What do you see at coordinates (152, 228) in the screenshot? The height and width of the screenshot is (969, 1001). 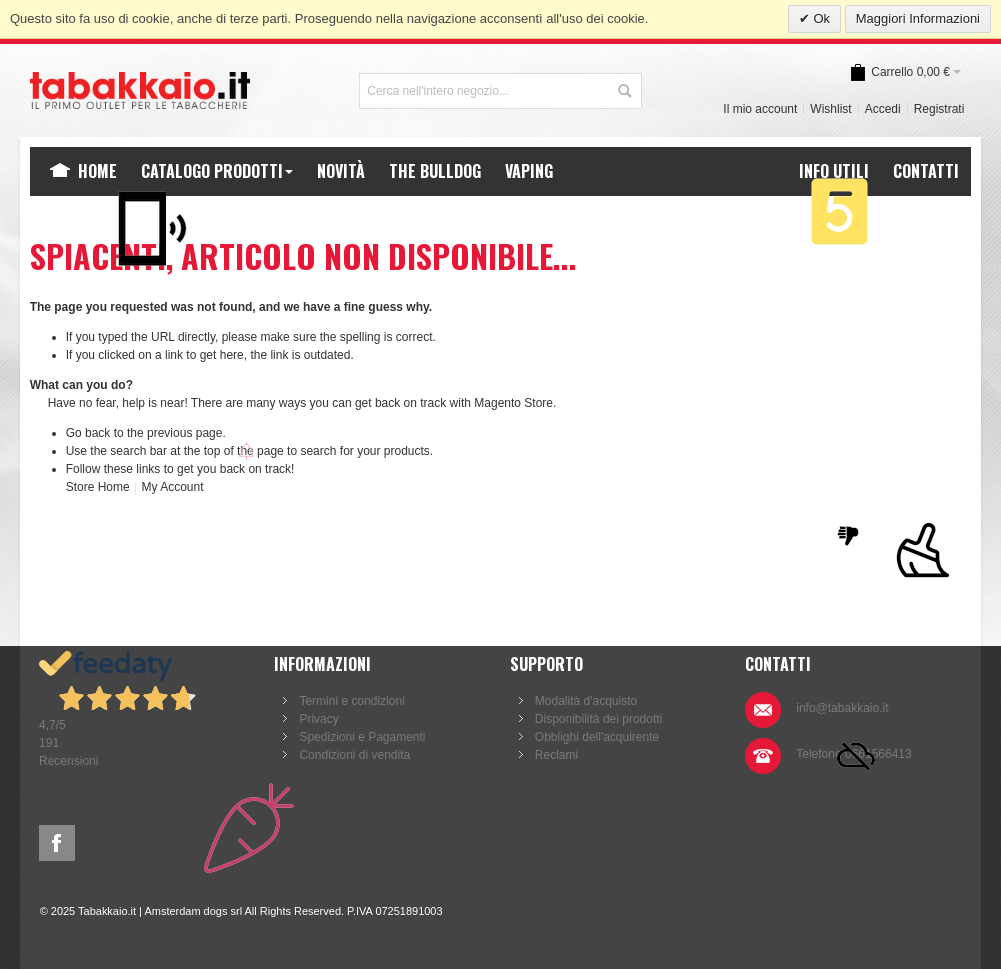 I see `incoming call or notification on linked device` at bounding box center [152, 228].